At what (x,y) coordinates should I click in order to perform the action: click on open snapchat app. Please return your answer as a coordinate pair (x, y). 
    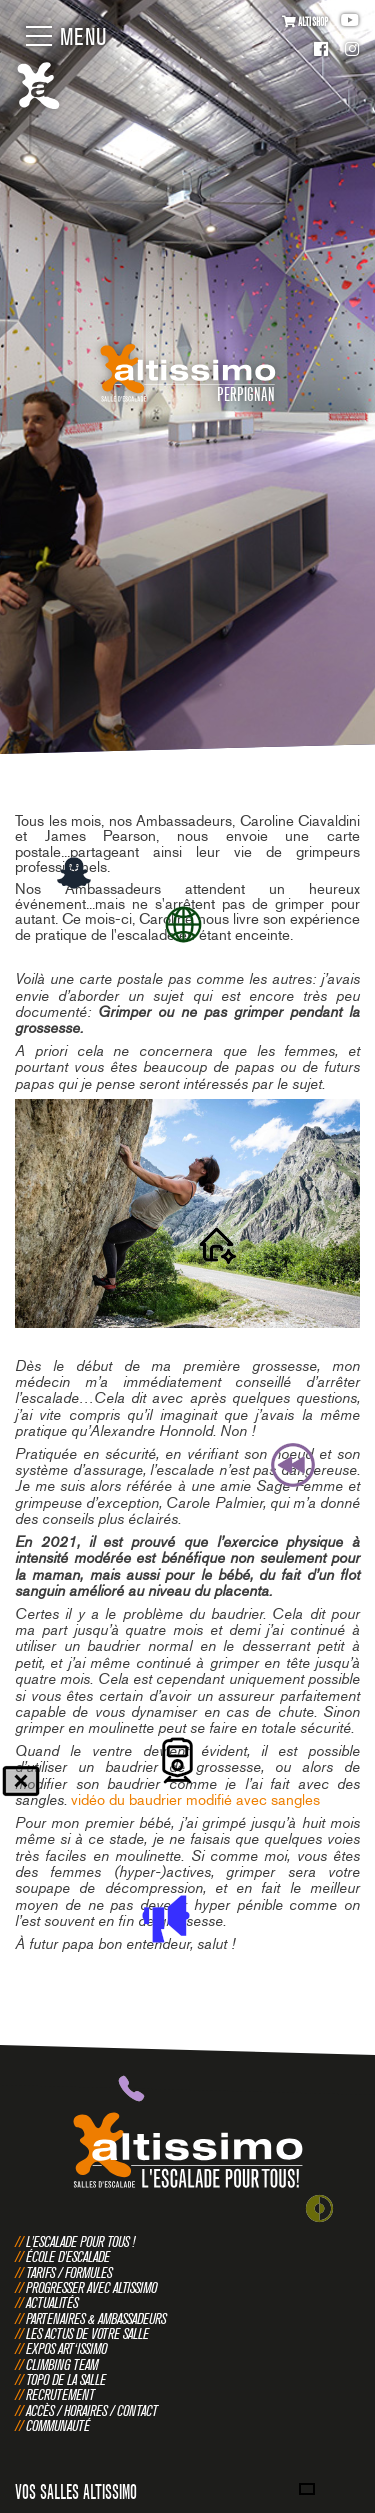
    Looking at the image, I should click on (74, 873).